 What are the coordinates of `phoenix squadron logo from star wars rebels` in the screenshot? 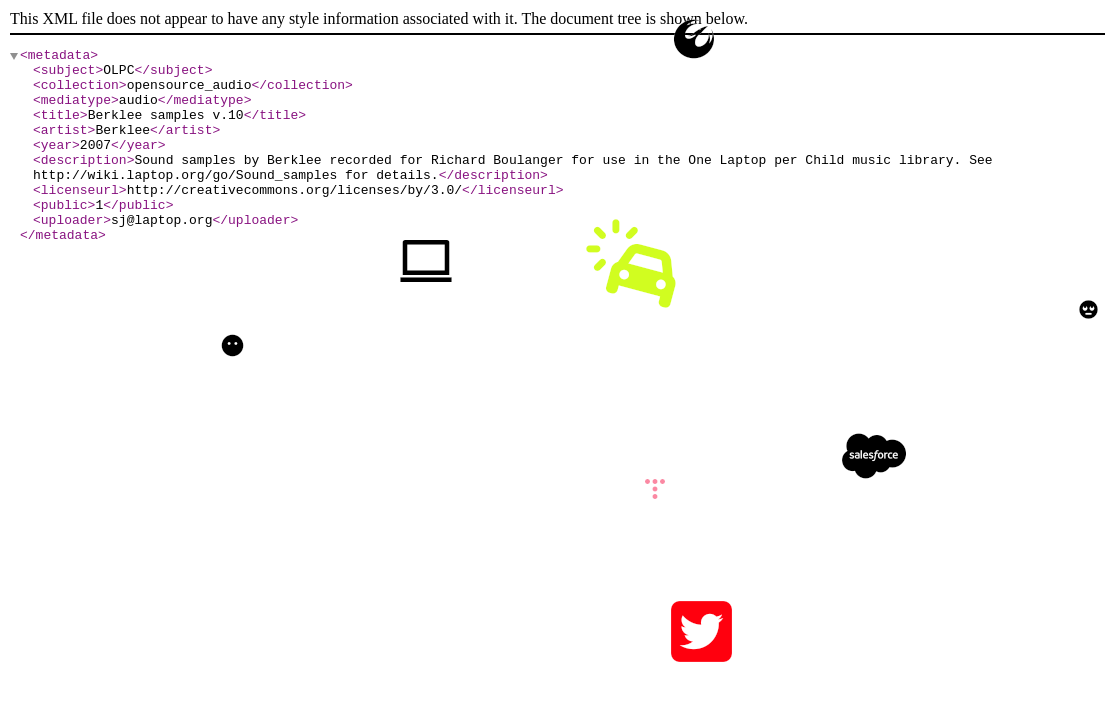 It's located at (694, 39).